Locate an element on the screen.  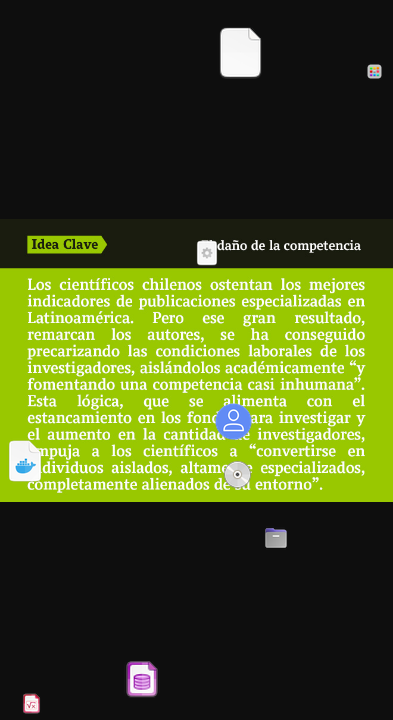
indicates a personal or user-owned item is located at coordinates (233, 421).